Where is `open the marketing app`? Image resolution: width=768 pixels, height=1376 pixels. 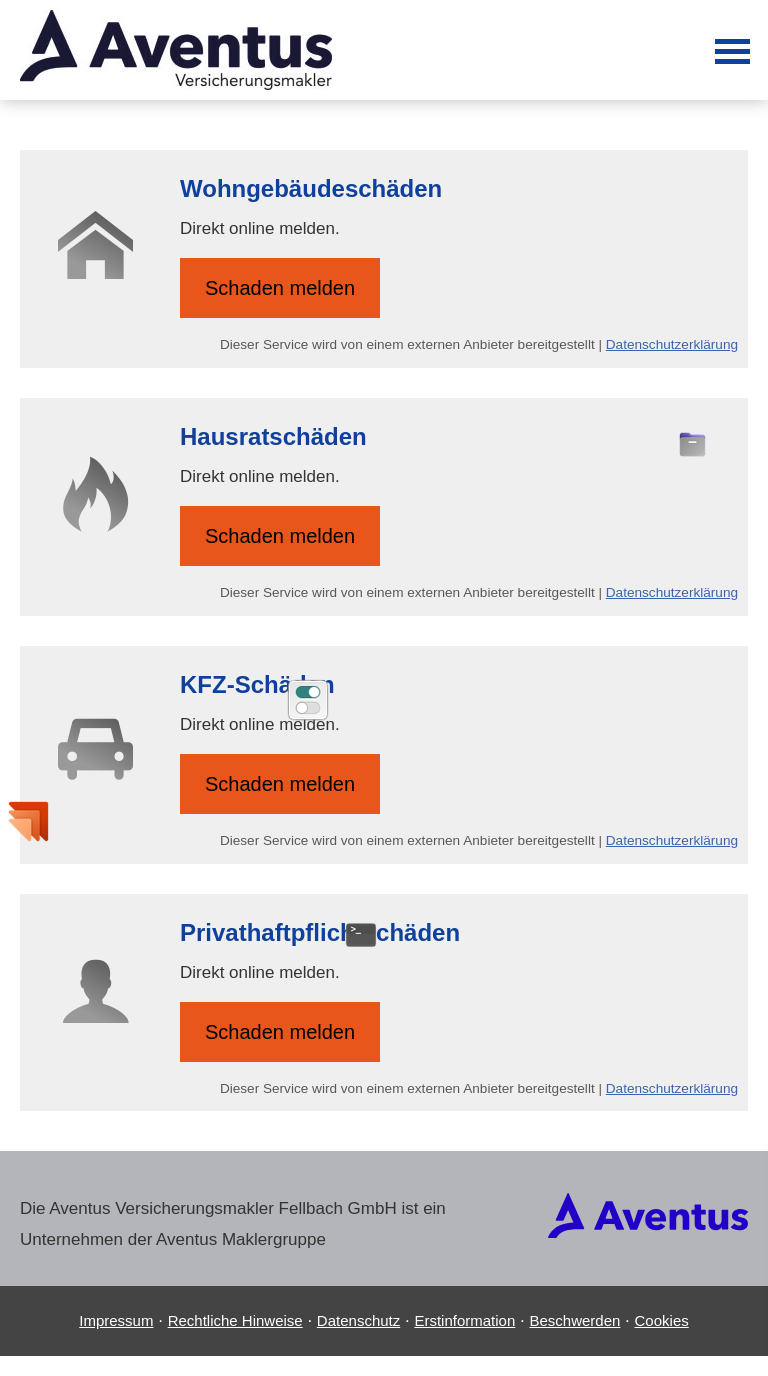
open the marketing app is located at coordinates (28, 821).